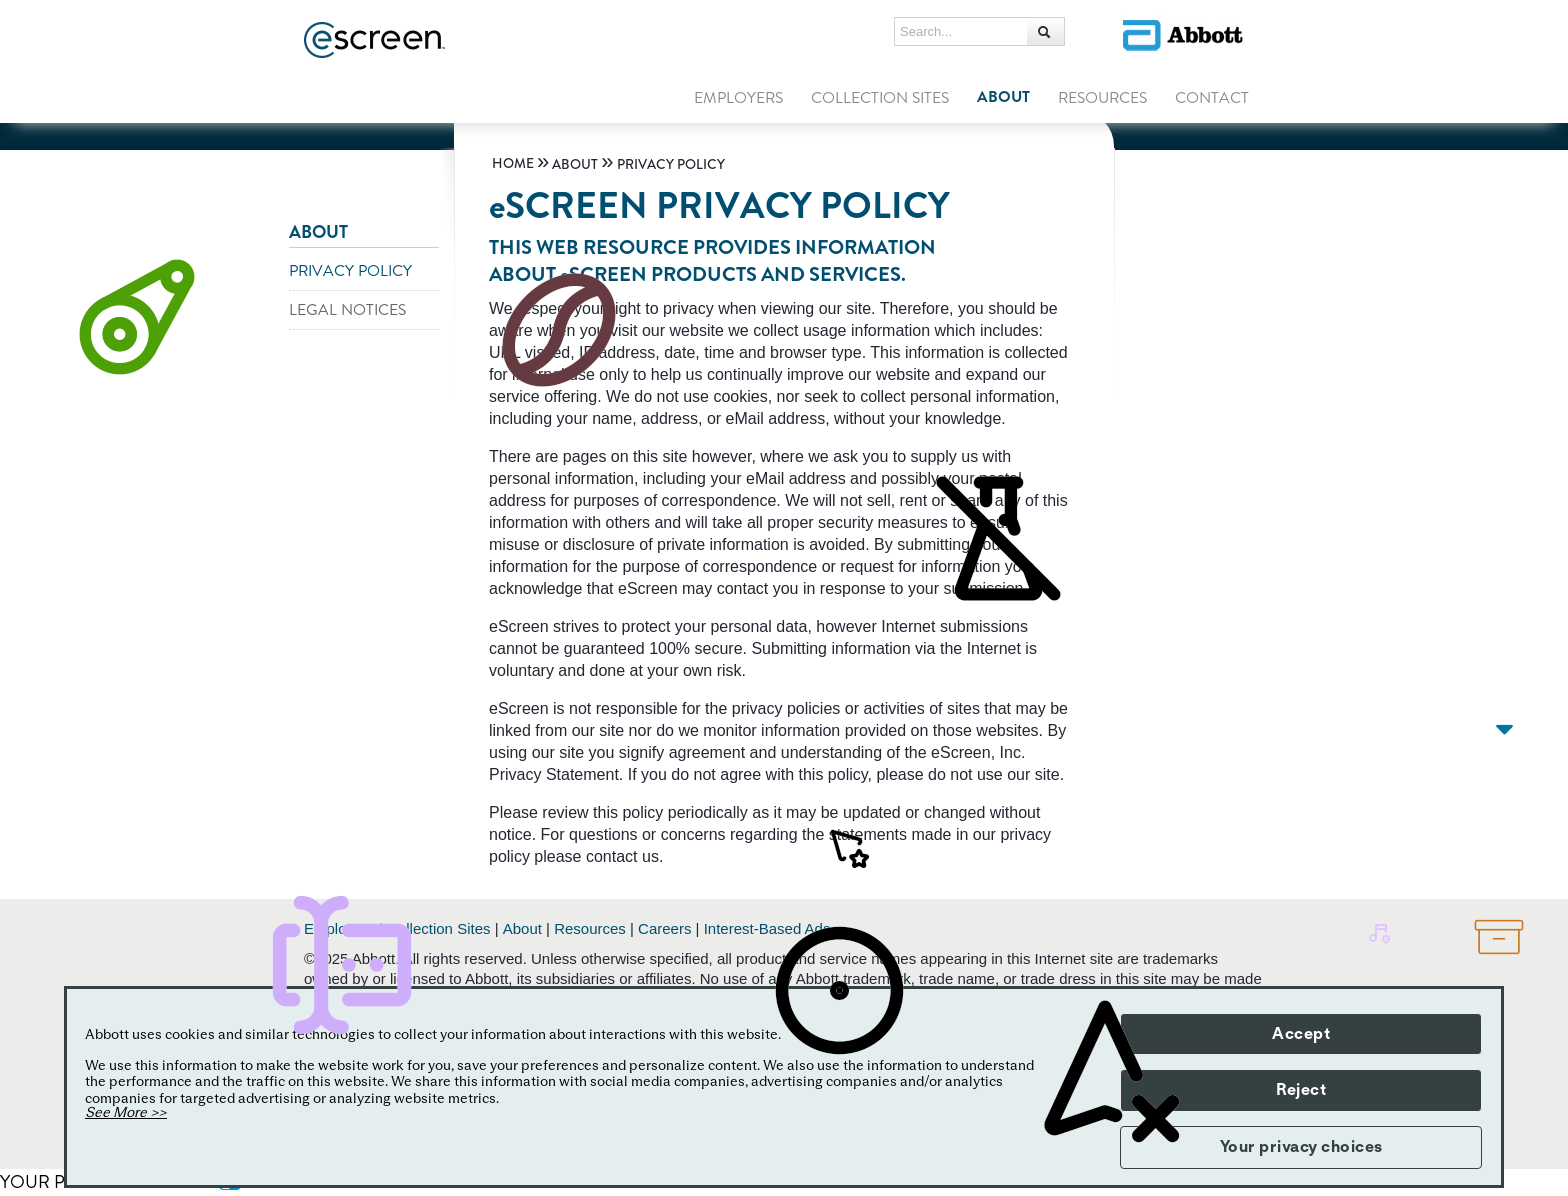 This screenshot has height=1196, width=1568. What do you see at coordinates (848, 847) in the screenshot?
I see `add cursor action to favorites` at bounding box center [848, 847].